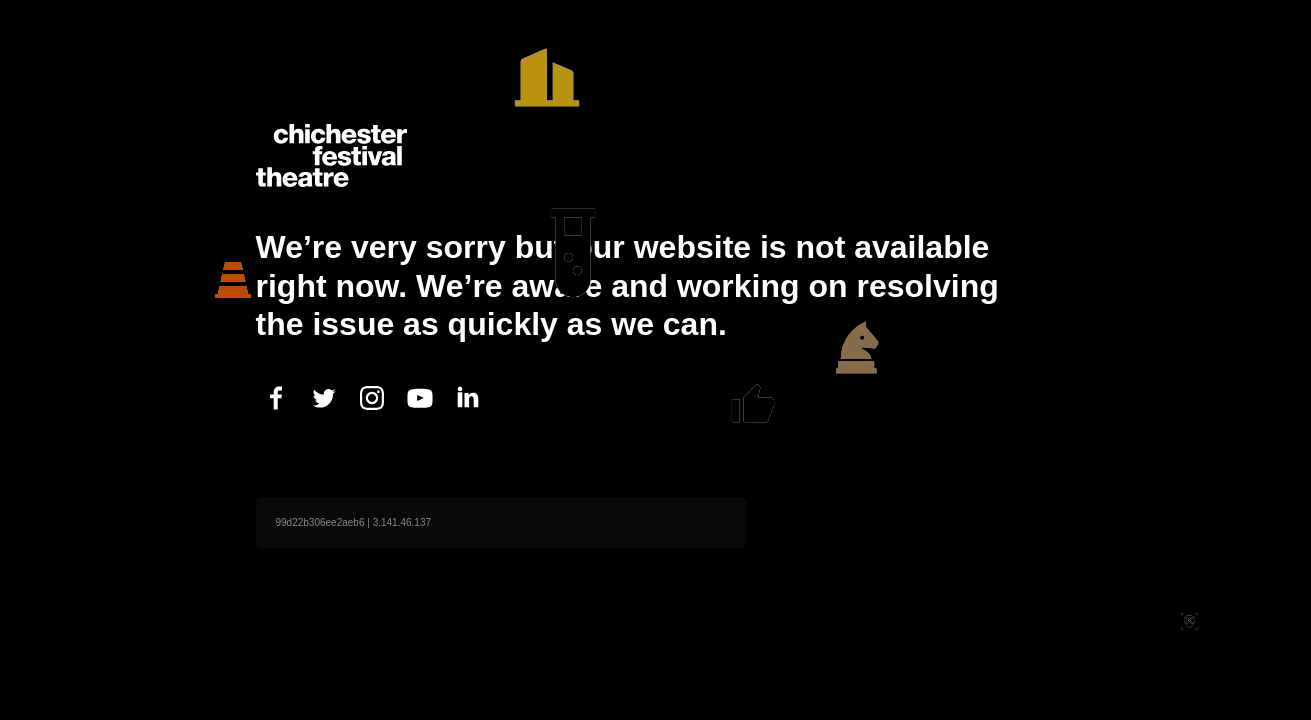 Image resolution: width=1311 pixels, height=720 pixels. I want to click on view company or business profile, so click(547, 80).